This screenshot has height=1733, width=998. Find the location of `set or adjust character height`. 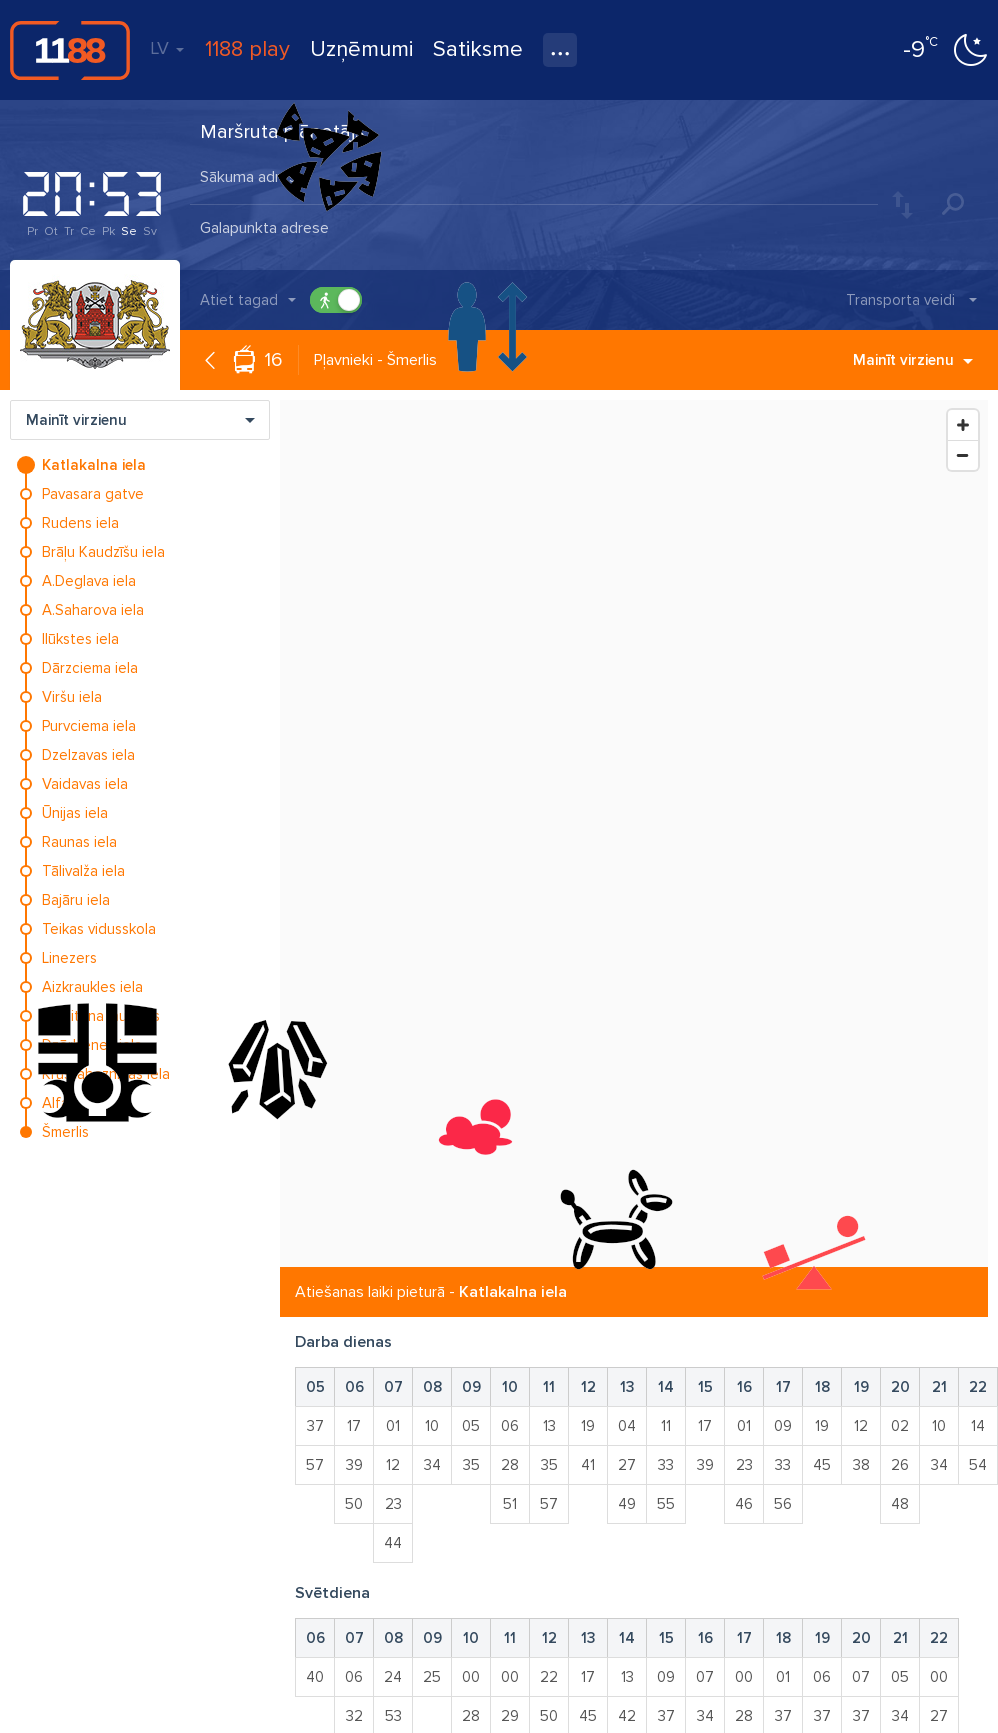

set or adjust character height is located at coordinates (488, 327).